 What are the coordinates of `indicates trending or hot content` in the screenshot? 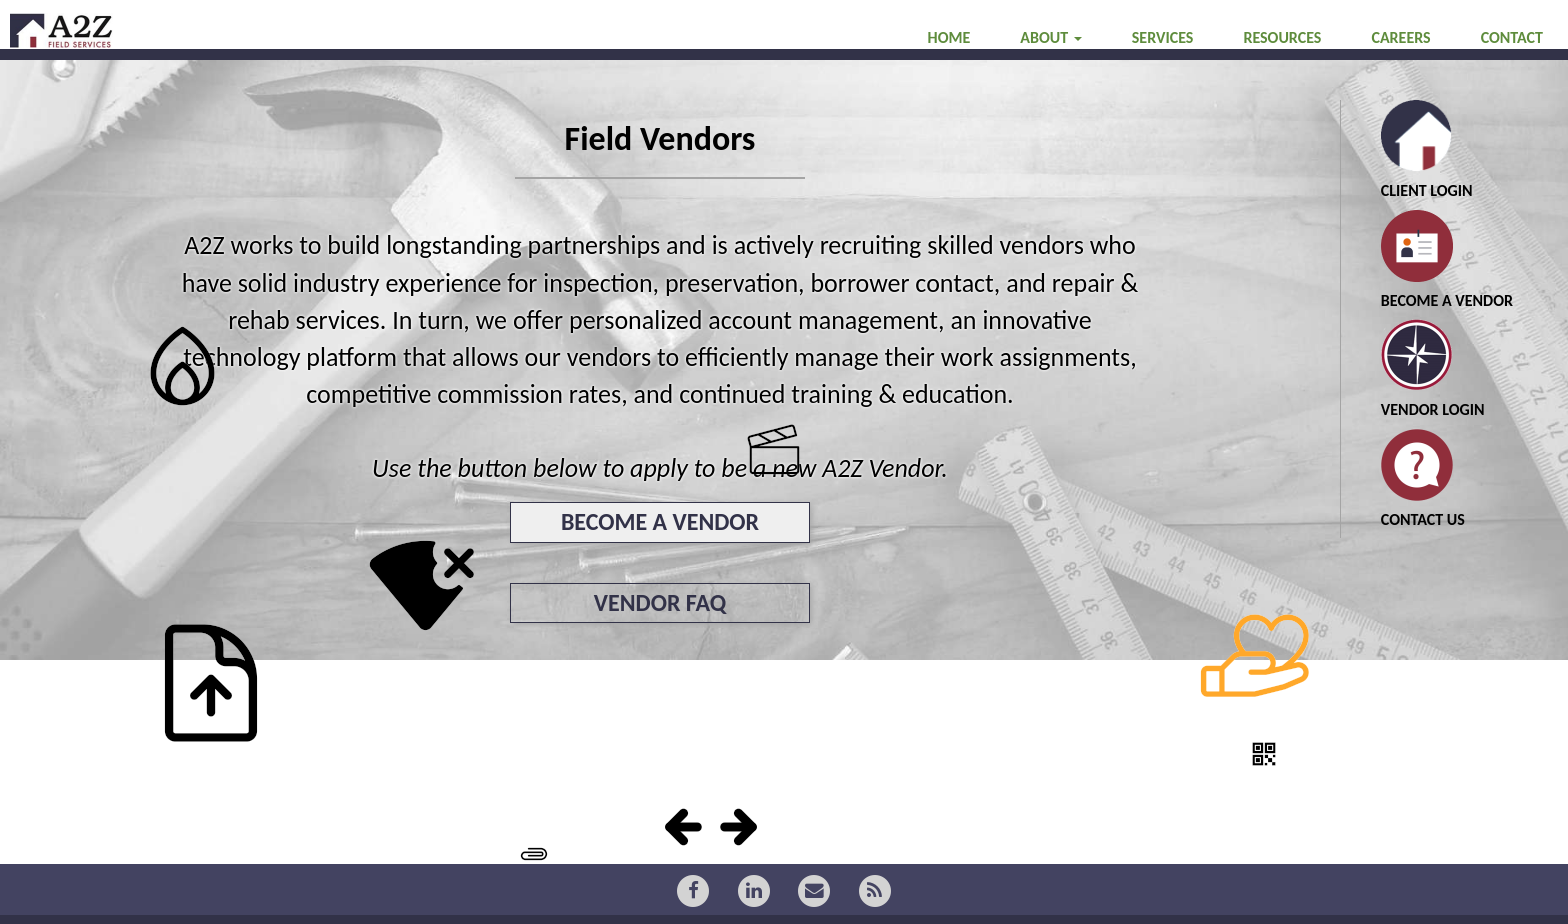 It's located at (182, 367).